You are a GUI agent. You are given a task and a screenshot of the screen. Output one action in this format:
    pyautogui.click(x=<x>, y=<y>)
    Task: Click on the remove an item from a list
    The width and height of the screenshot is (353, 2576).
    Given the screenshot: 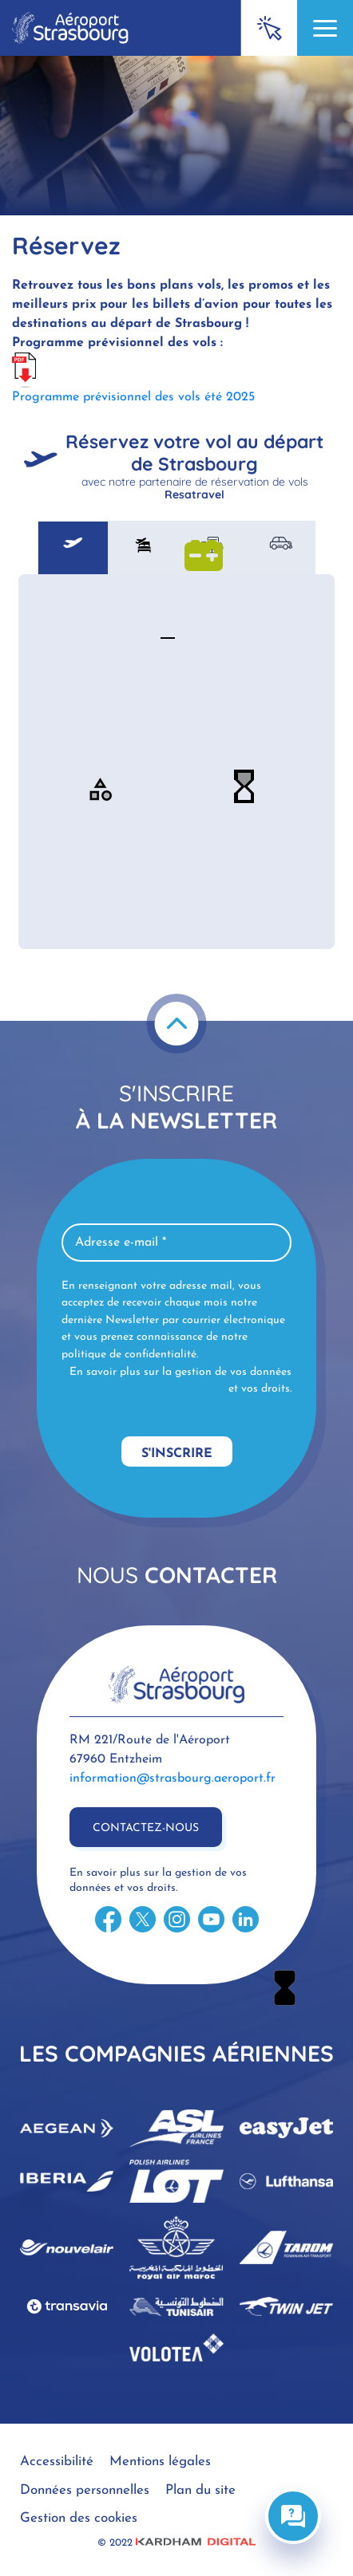 What is the action you would take?
    pyautogui.click(x=168, y=638)
    